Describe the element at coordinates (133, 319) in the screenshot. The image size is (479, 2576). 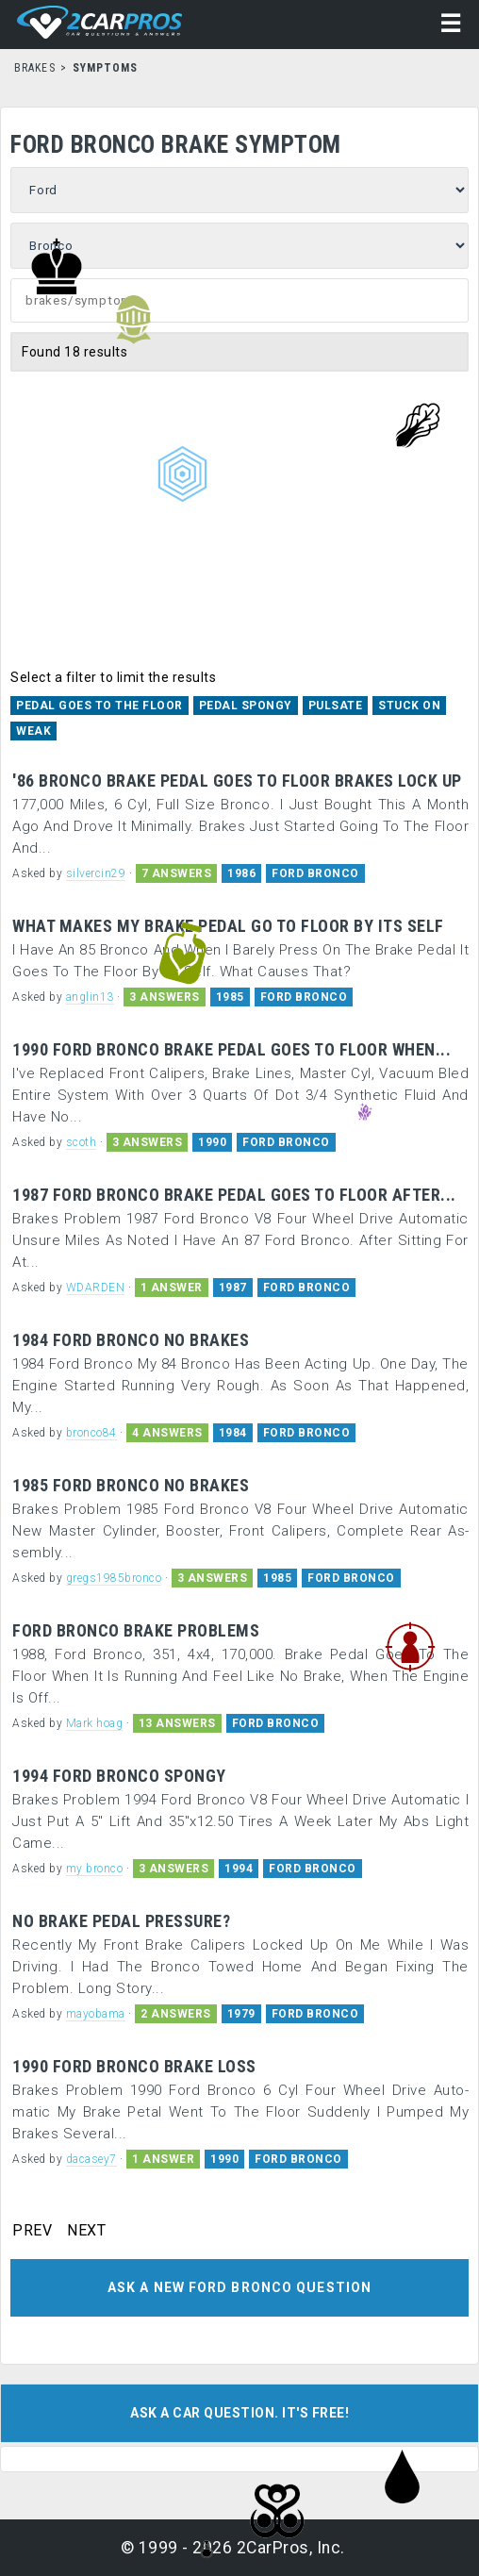
I see `select knight or warrior character class` at that location.